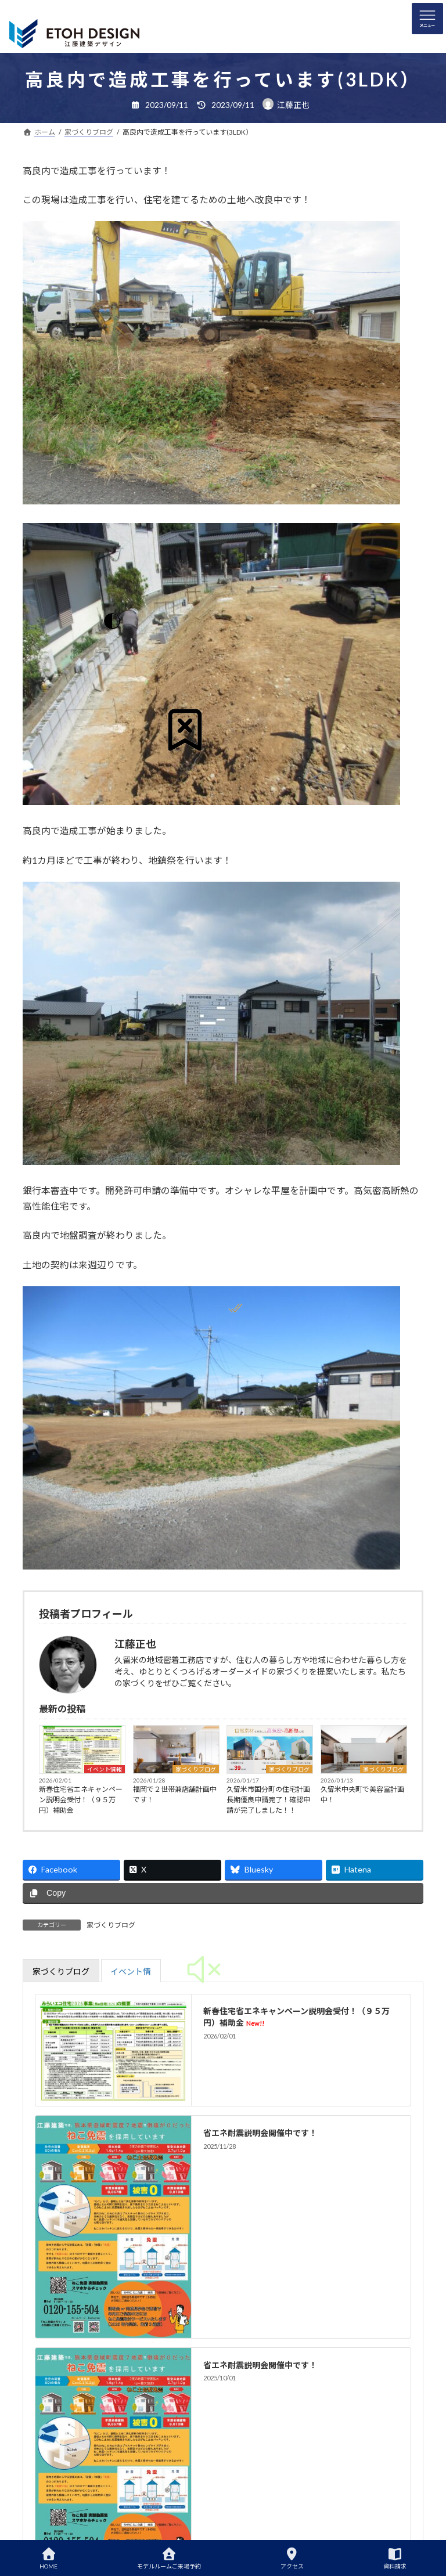  What do you see at coordinates (185, 730) in the screenshot?
I see `remove a bookmark` at bounding box center [185, 730].